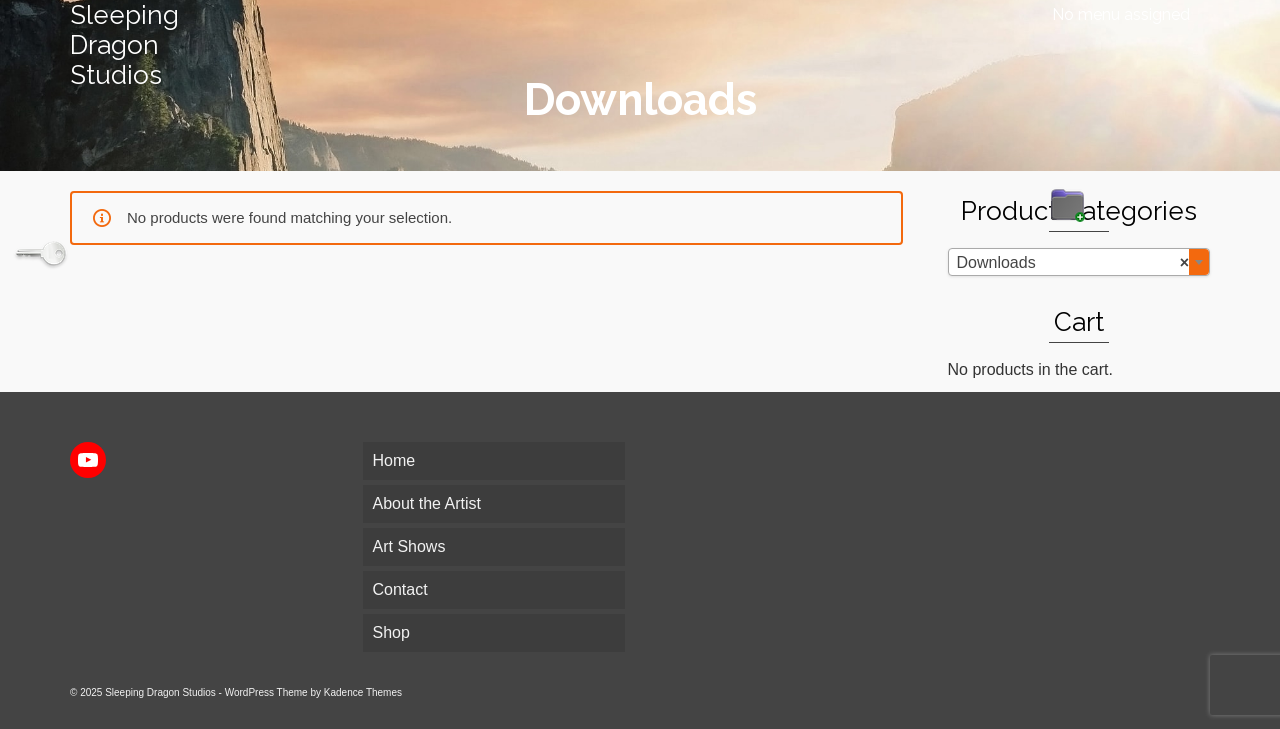 This screenshot has width=1280, height=729. Describe the element at coordinates (41, 254) in the screenshot. I see `enter password to continue` at that location.